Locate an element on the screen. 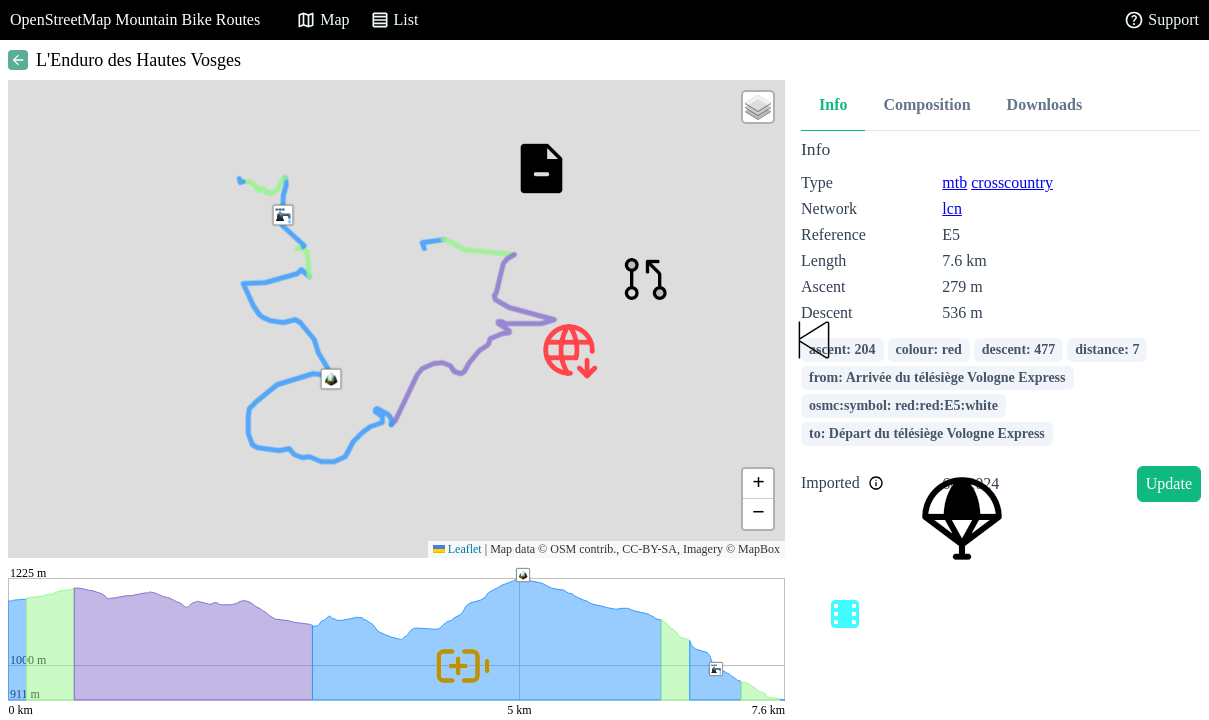 This screenshot has height=720, width=1209. access emergency or backup features is located at coordinates (962, 520).